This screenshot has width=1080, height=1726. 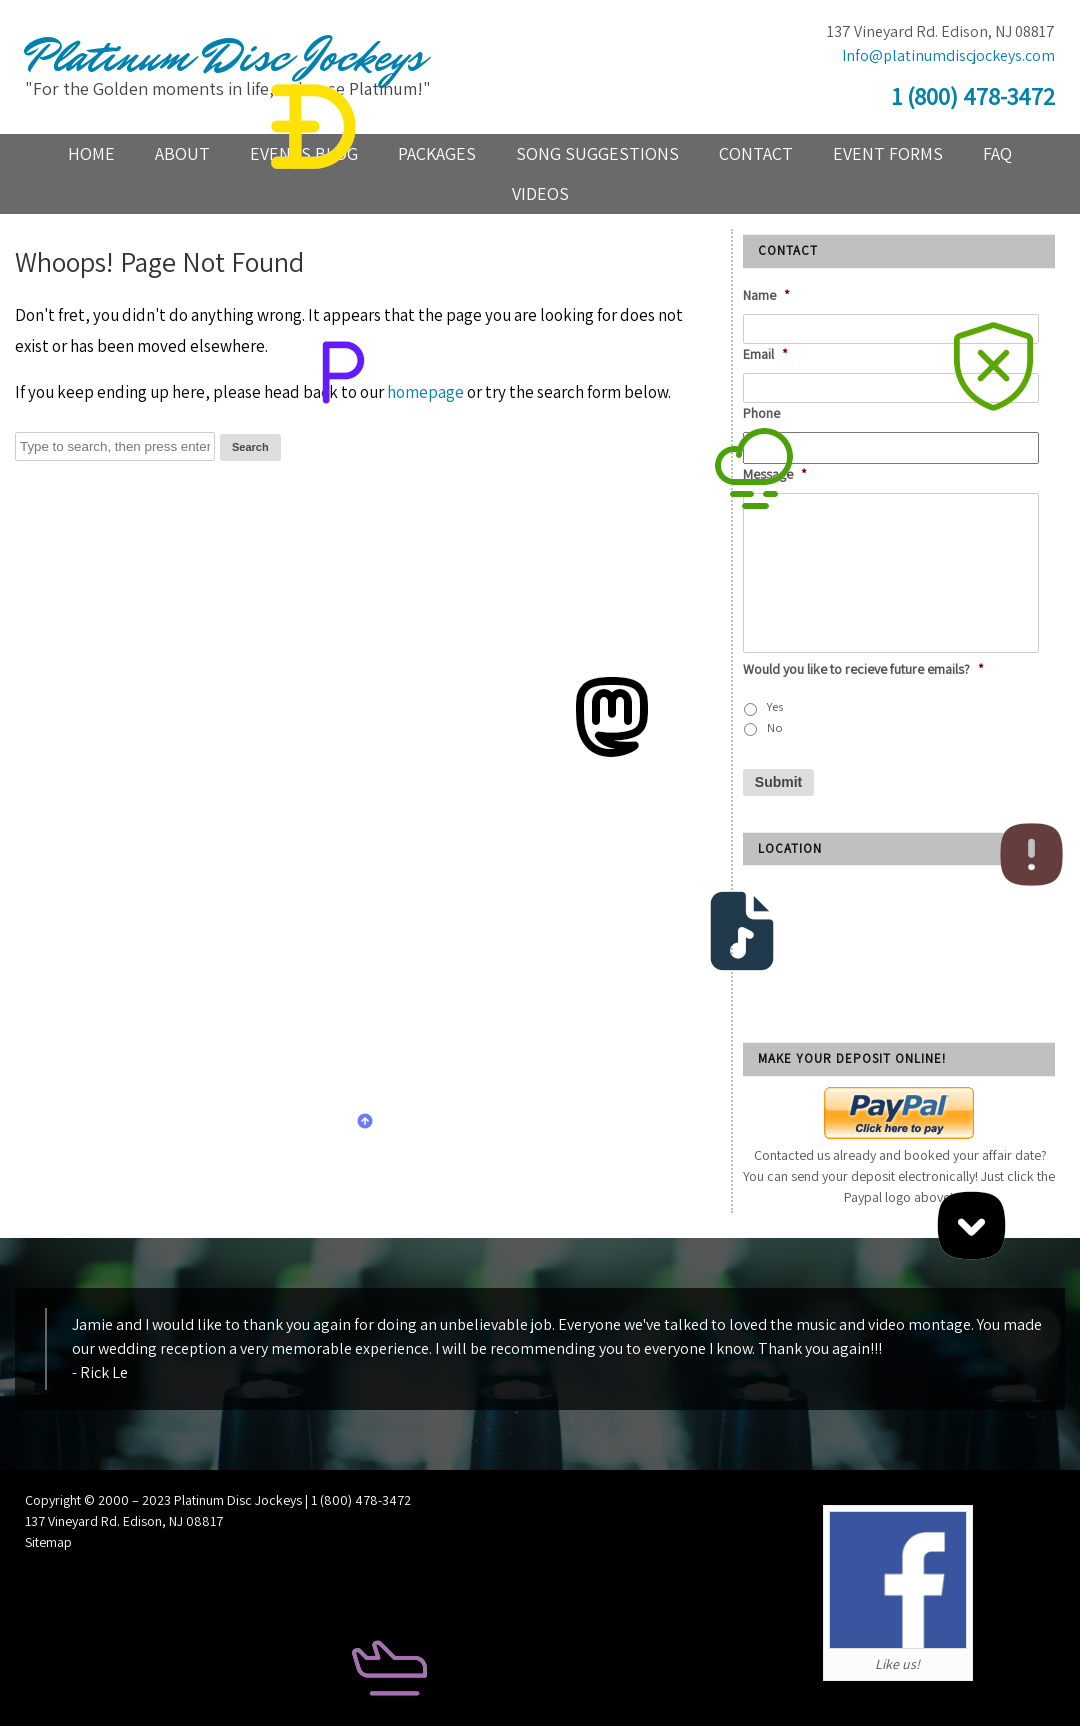 I want to click on open Mastodon app, so click(x=612, y=717).